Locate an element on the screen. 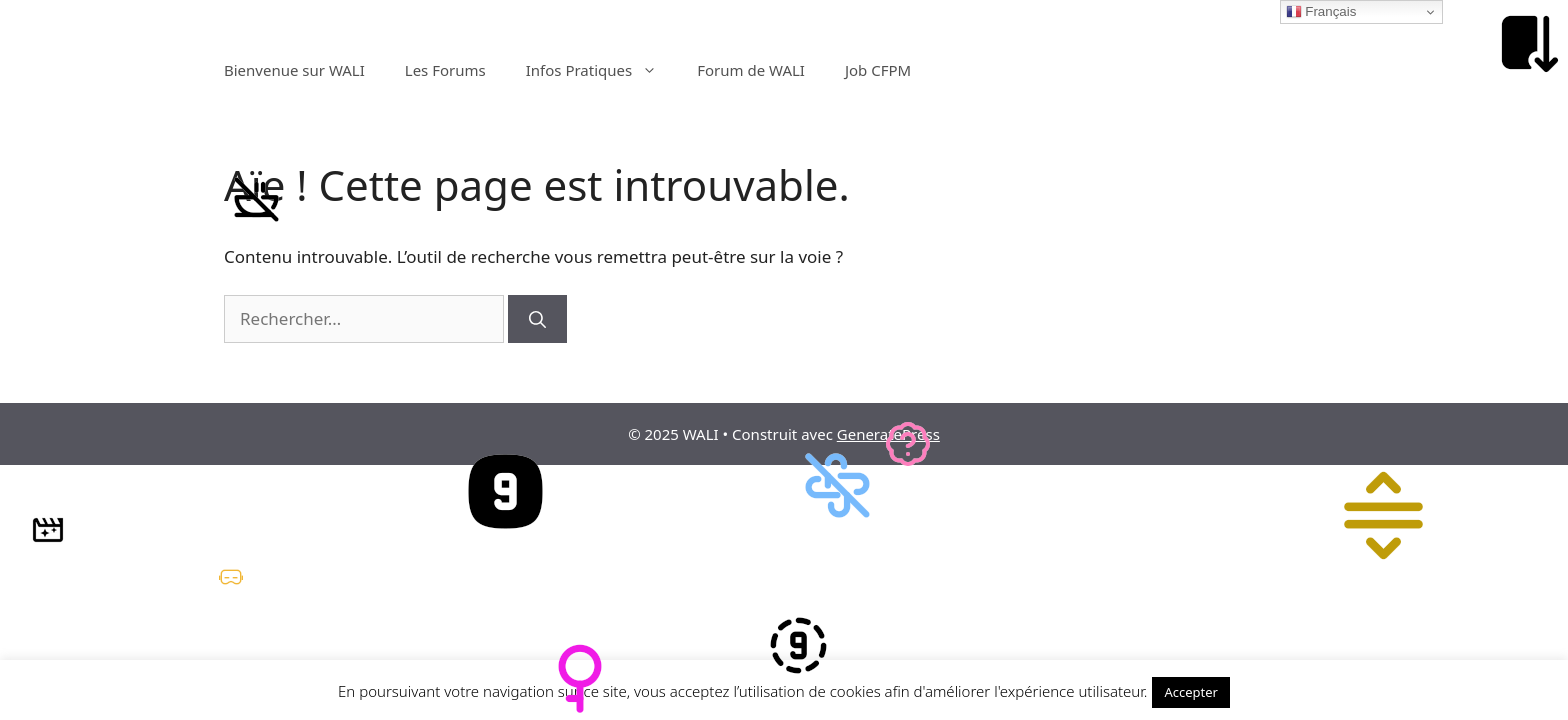 The height and width of the screenshot is (720, 1568). apply filters or effects to a video is located at coordinates (48, 530).